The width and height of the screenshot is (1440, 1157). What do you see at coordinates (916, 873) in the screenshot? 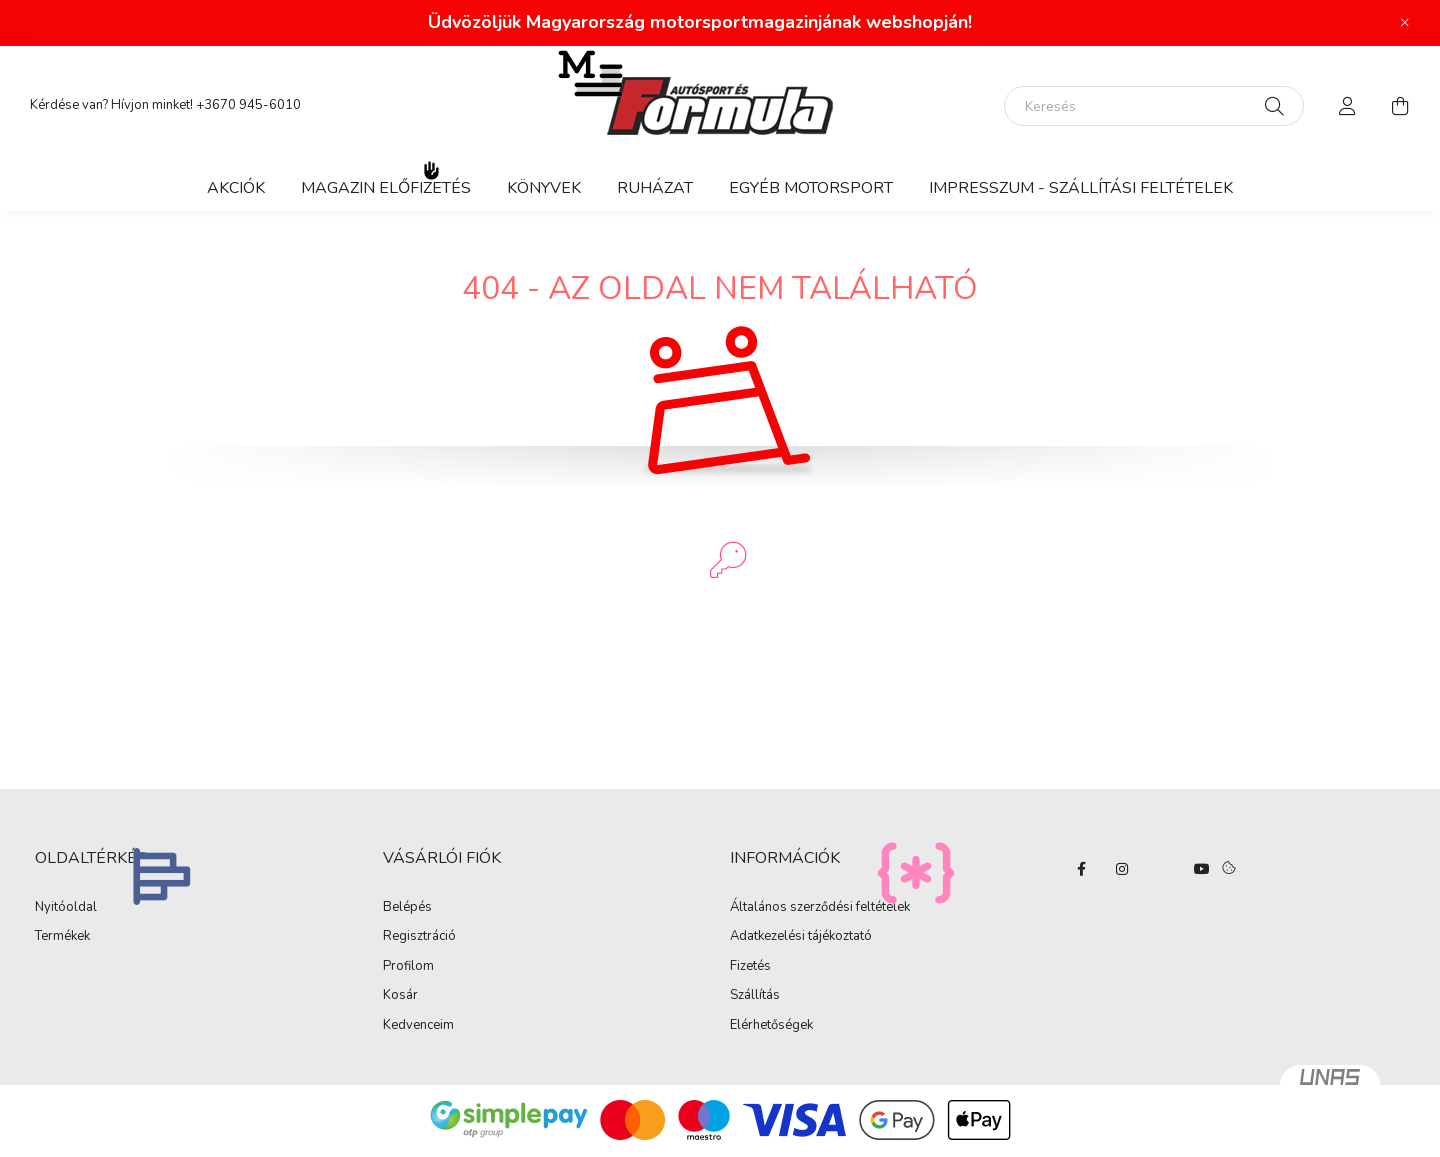
I see `insert a code snippet or variable placeholder` at bounding box center [916, 873].